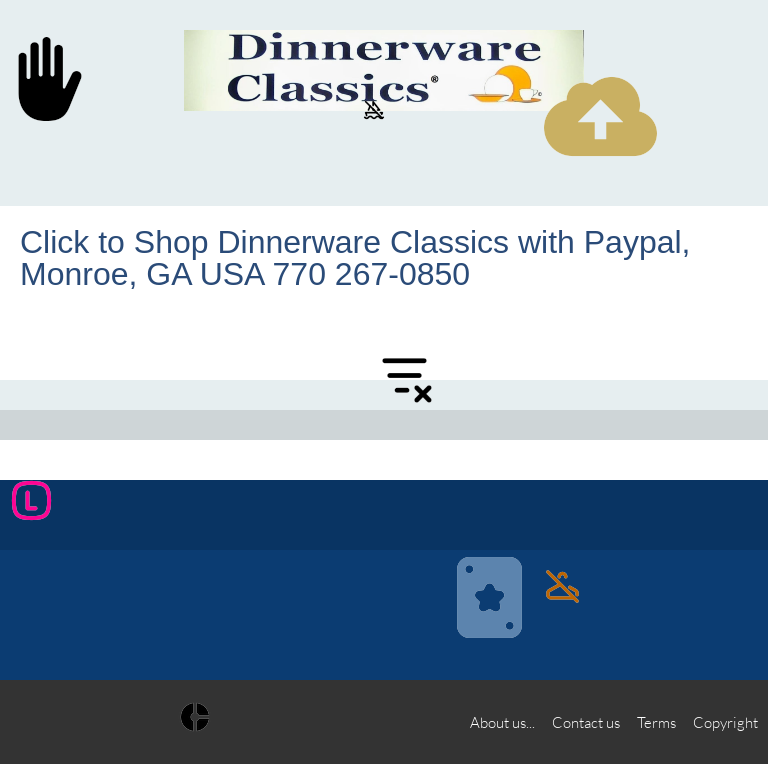 This screenshot has height=764, width=768. What do you see at coordinates (31, 500) in the screenshot?
I see `indicates an item or category labeled "L"` at bounding box center [31, 500].